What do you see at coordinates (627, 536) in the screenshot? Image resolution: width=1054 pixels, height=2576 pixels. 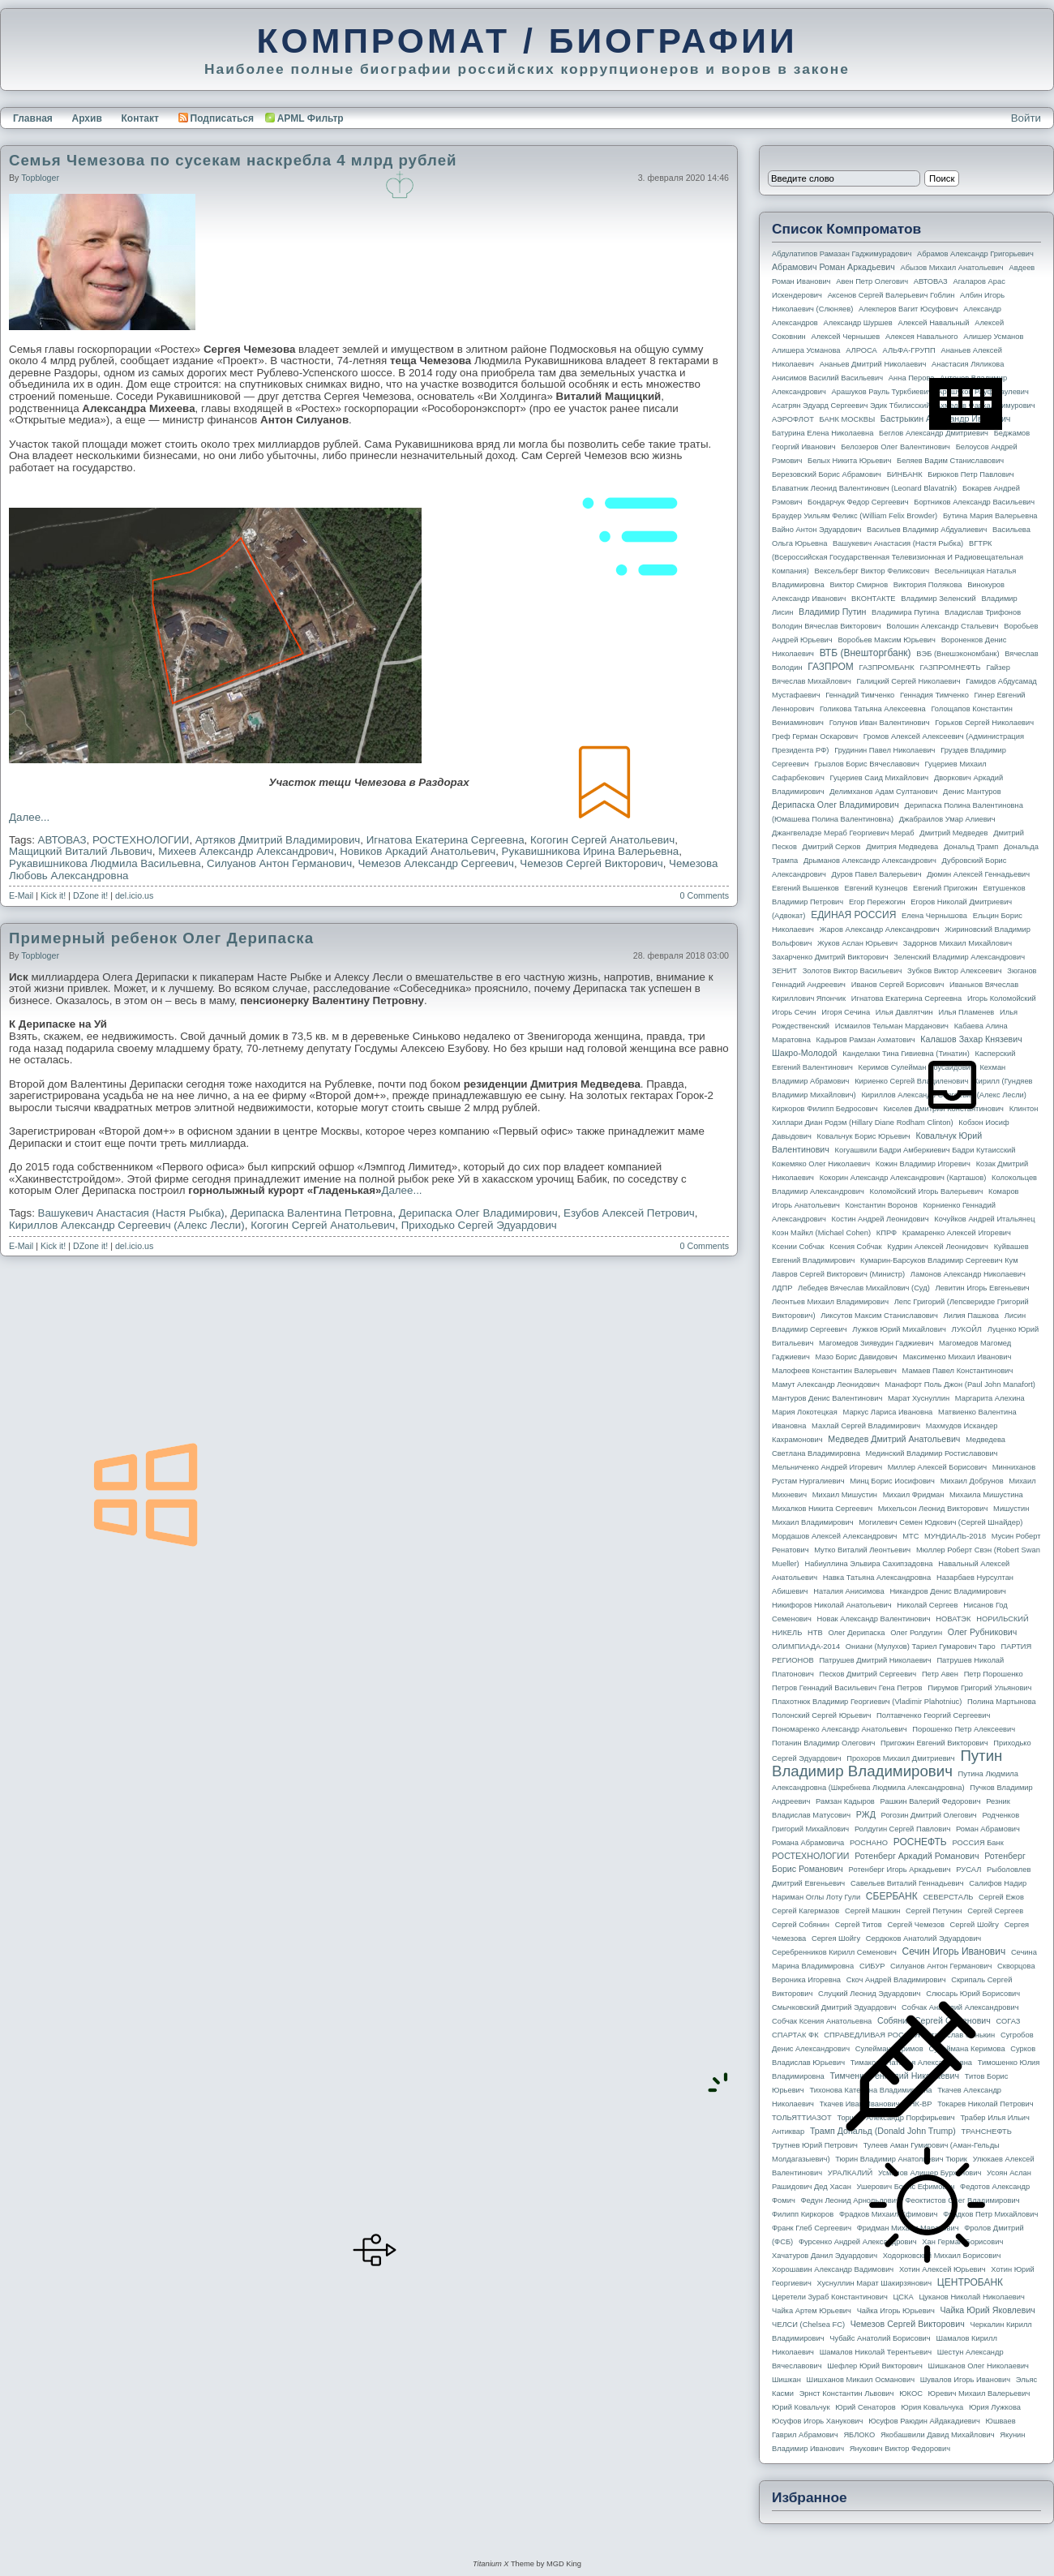 I see `view hierarchical list or tree structure` at bounding box center [627, 536].